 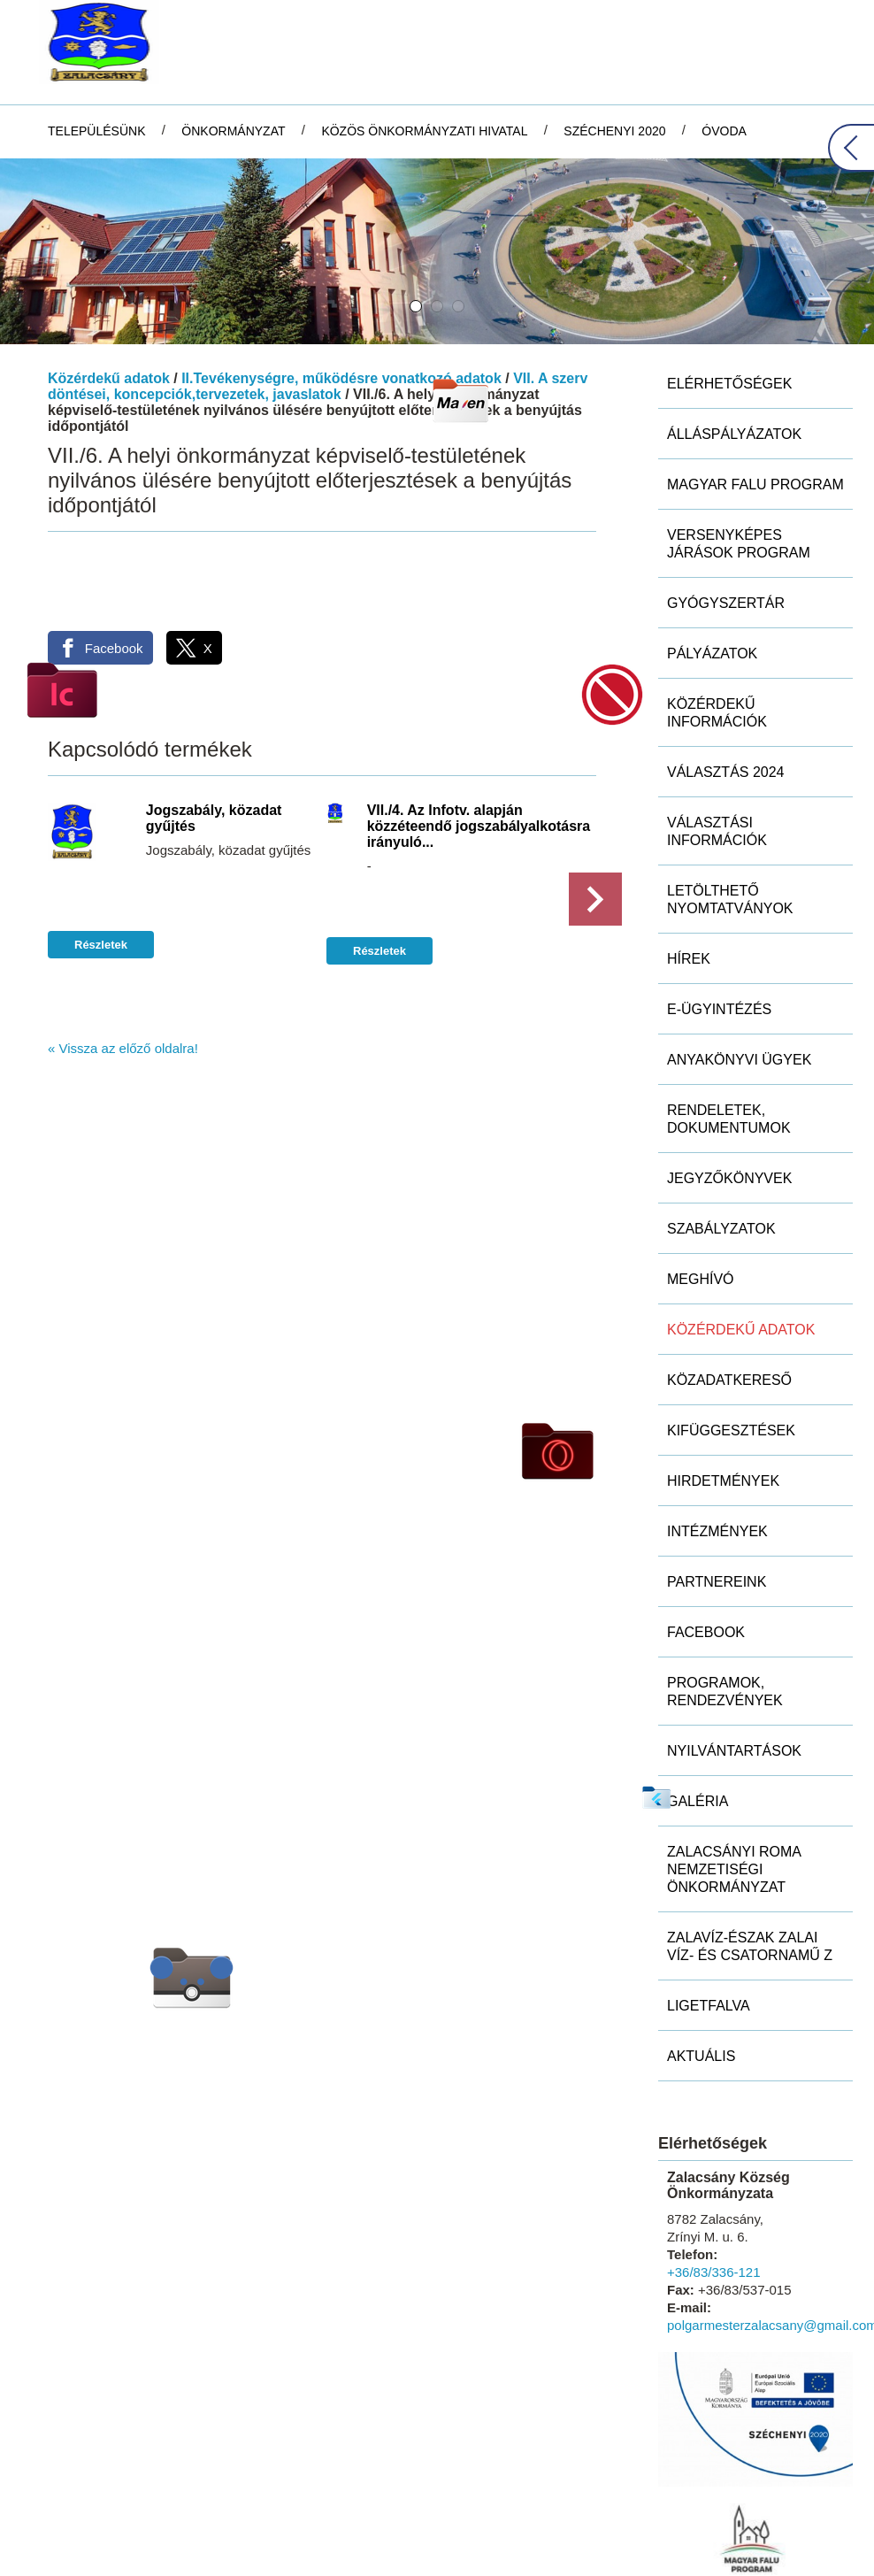 I want to click on open Opera GX browser files folder, so click(x=557, y=1453).